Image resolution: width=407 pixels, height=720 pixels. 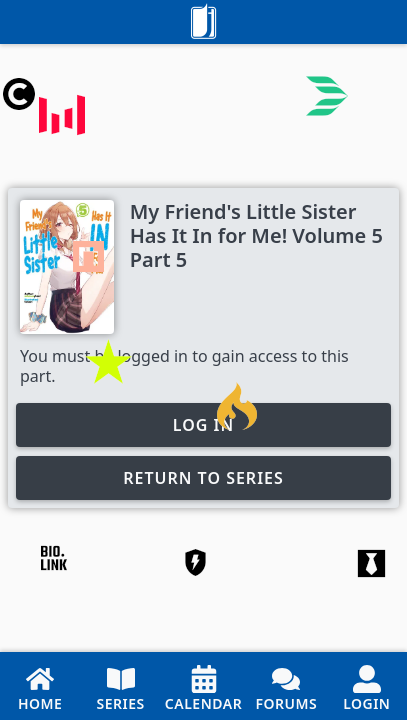 What do you see at coordinates (62, 115) in the screenshot?
I see `bytedance company logo` at bounding box center [62, 115].